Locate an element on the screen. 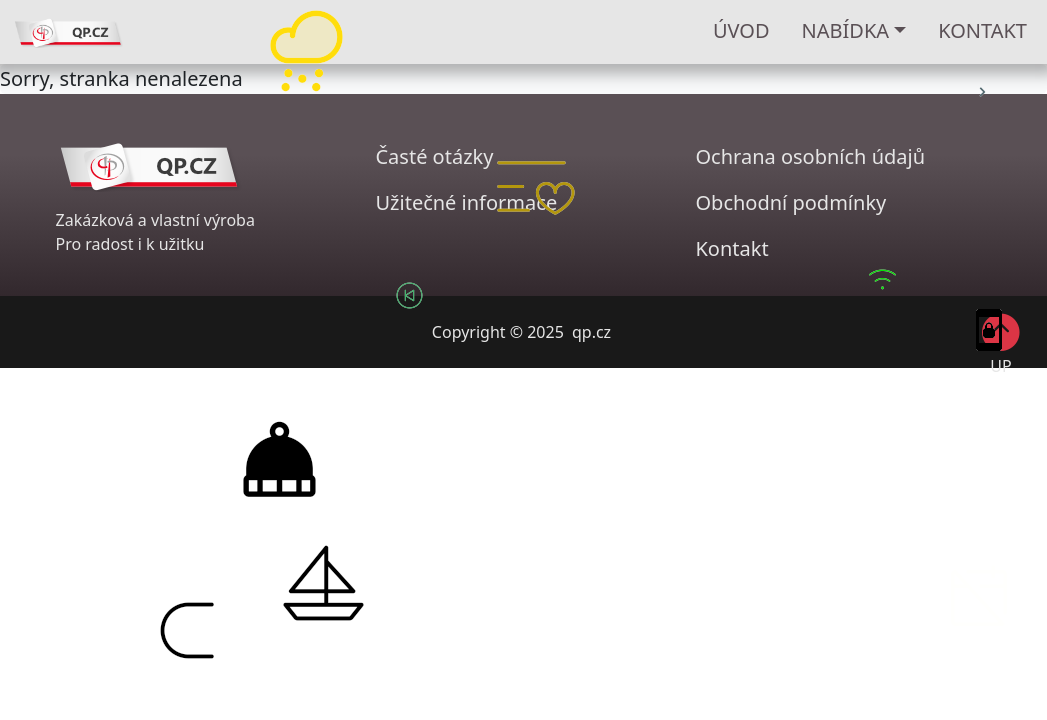 The width and height of the screenshot is (1047, 720). indicates snowy weather conditions is located at coordinates (306, 49).